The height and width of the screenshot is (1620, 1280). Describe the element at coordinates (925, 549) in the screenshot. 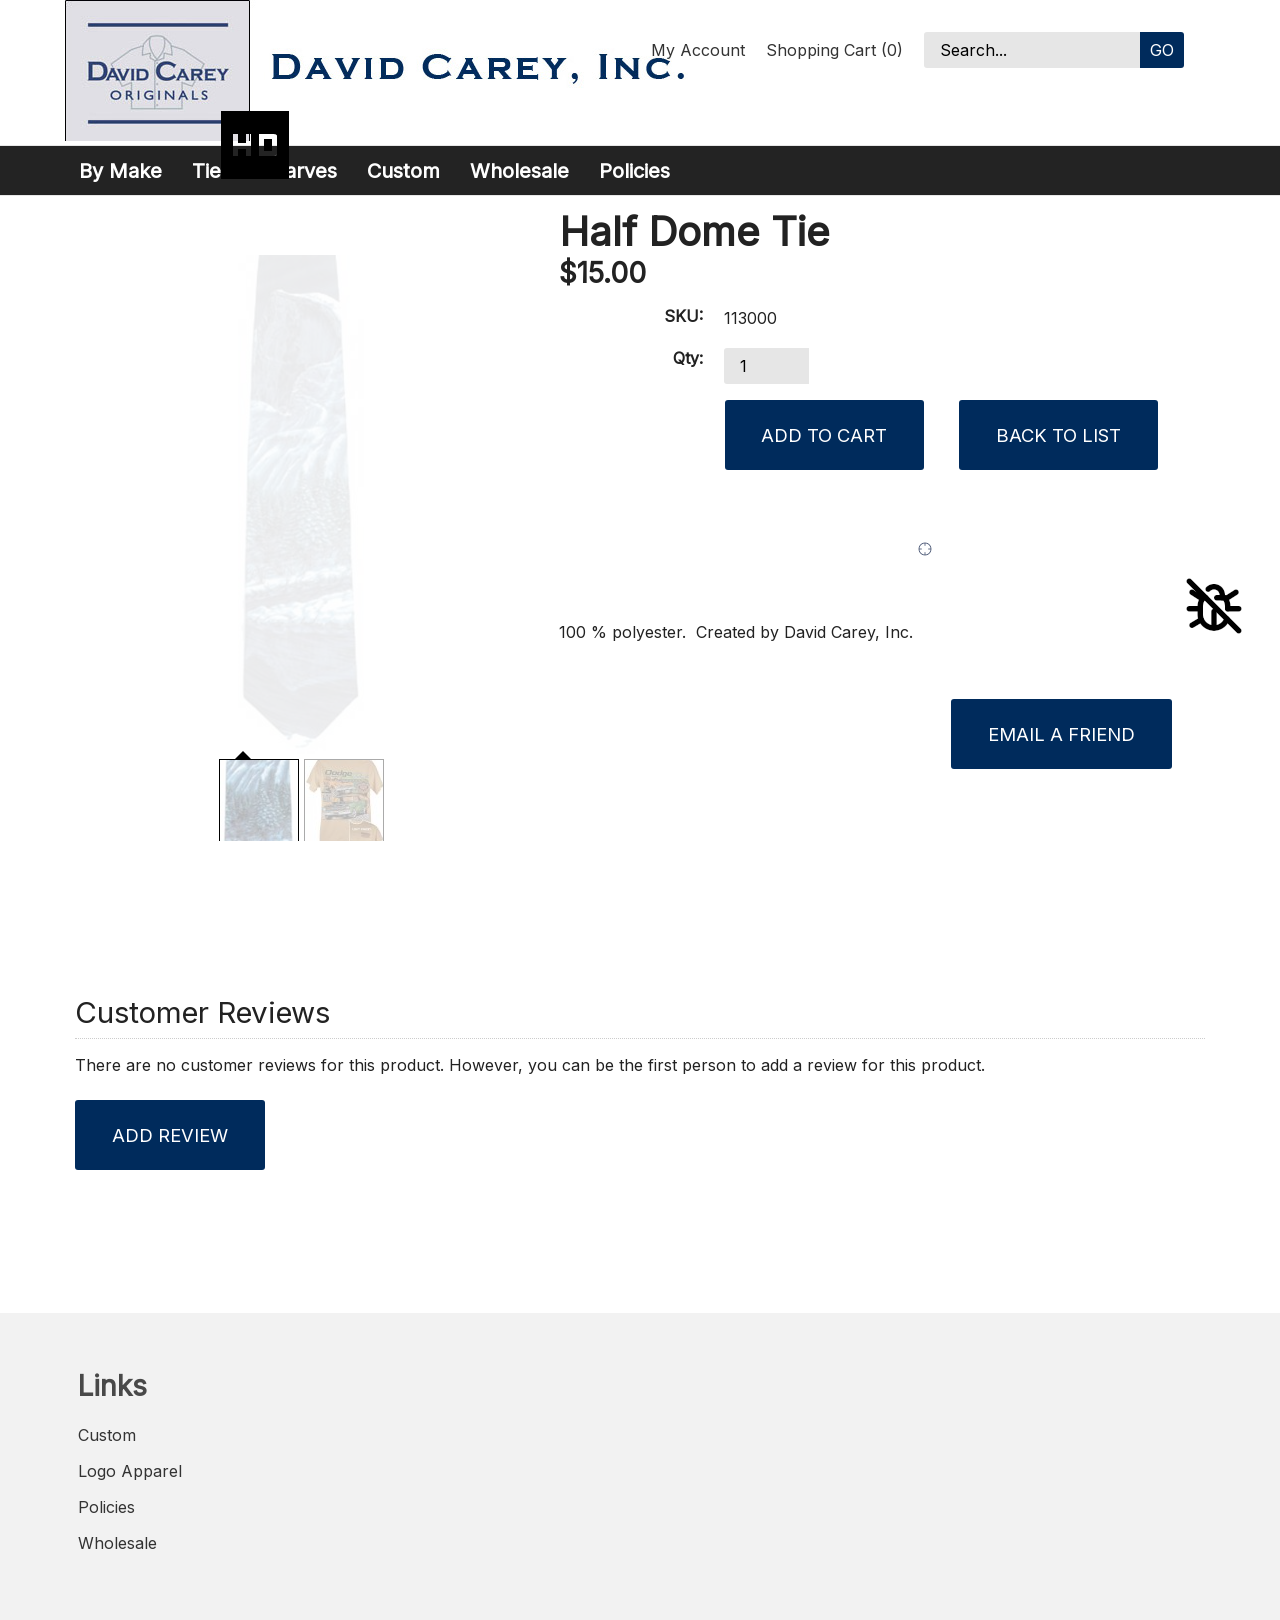

I see `center map on current location` at that location.